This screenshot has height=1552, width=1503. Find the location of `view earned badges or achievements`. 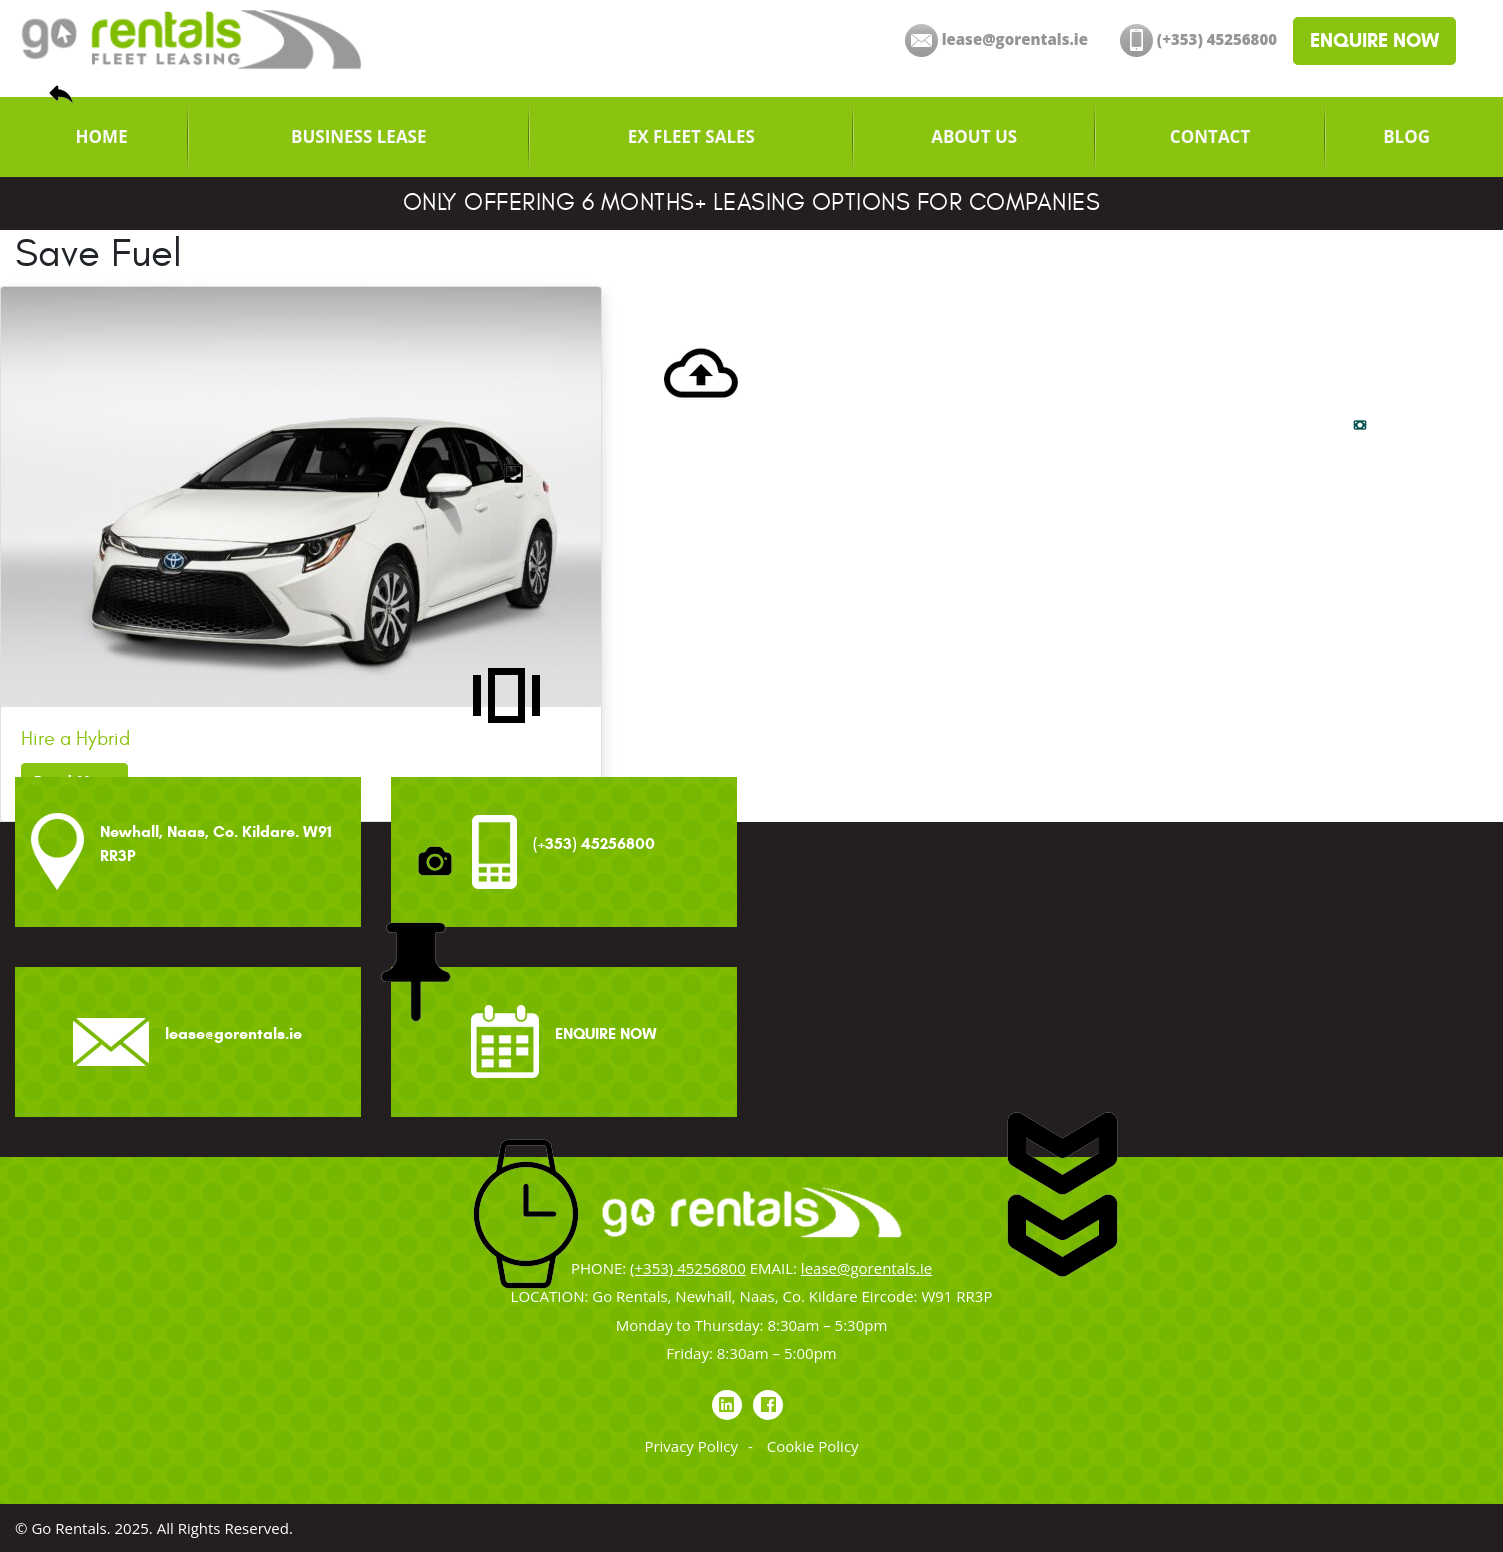

view earned badges or achievements is located at coordinates (1062, 1194).